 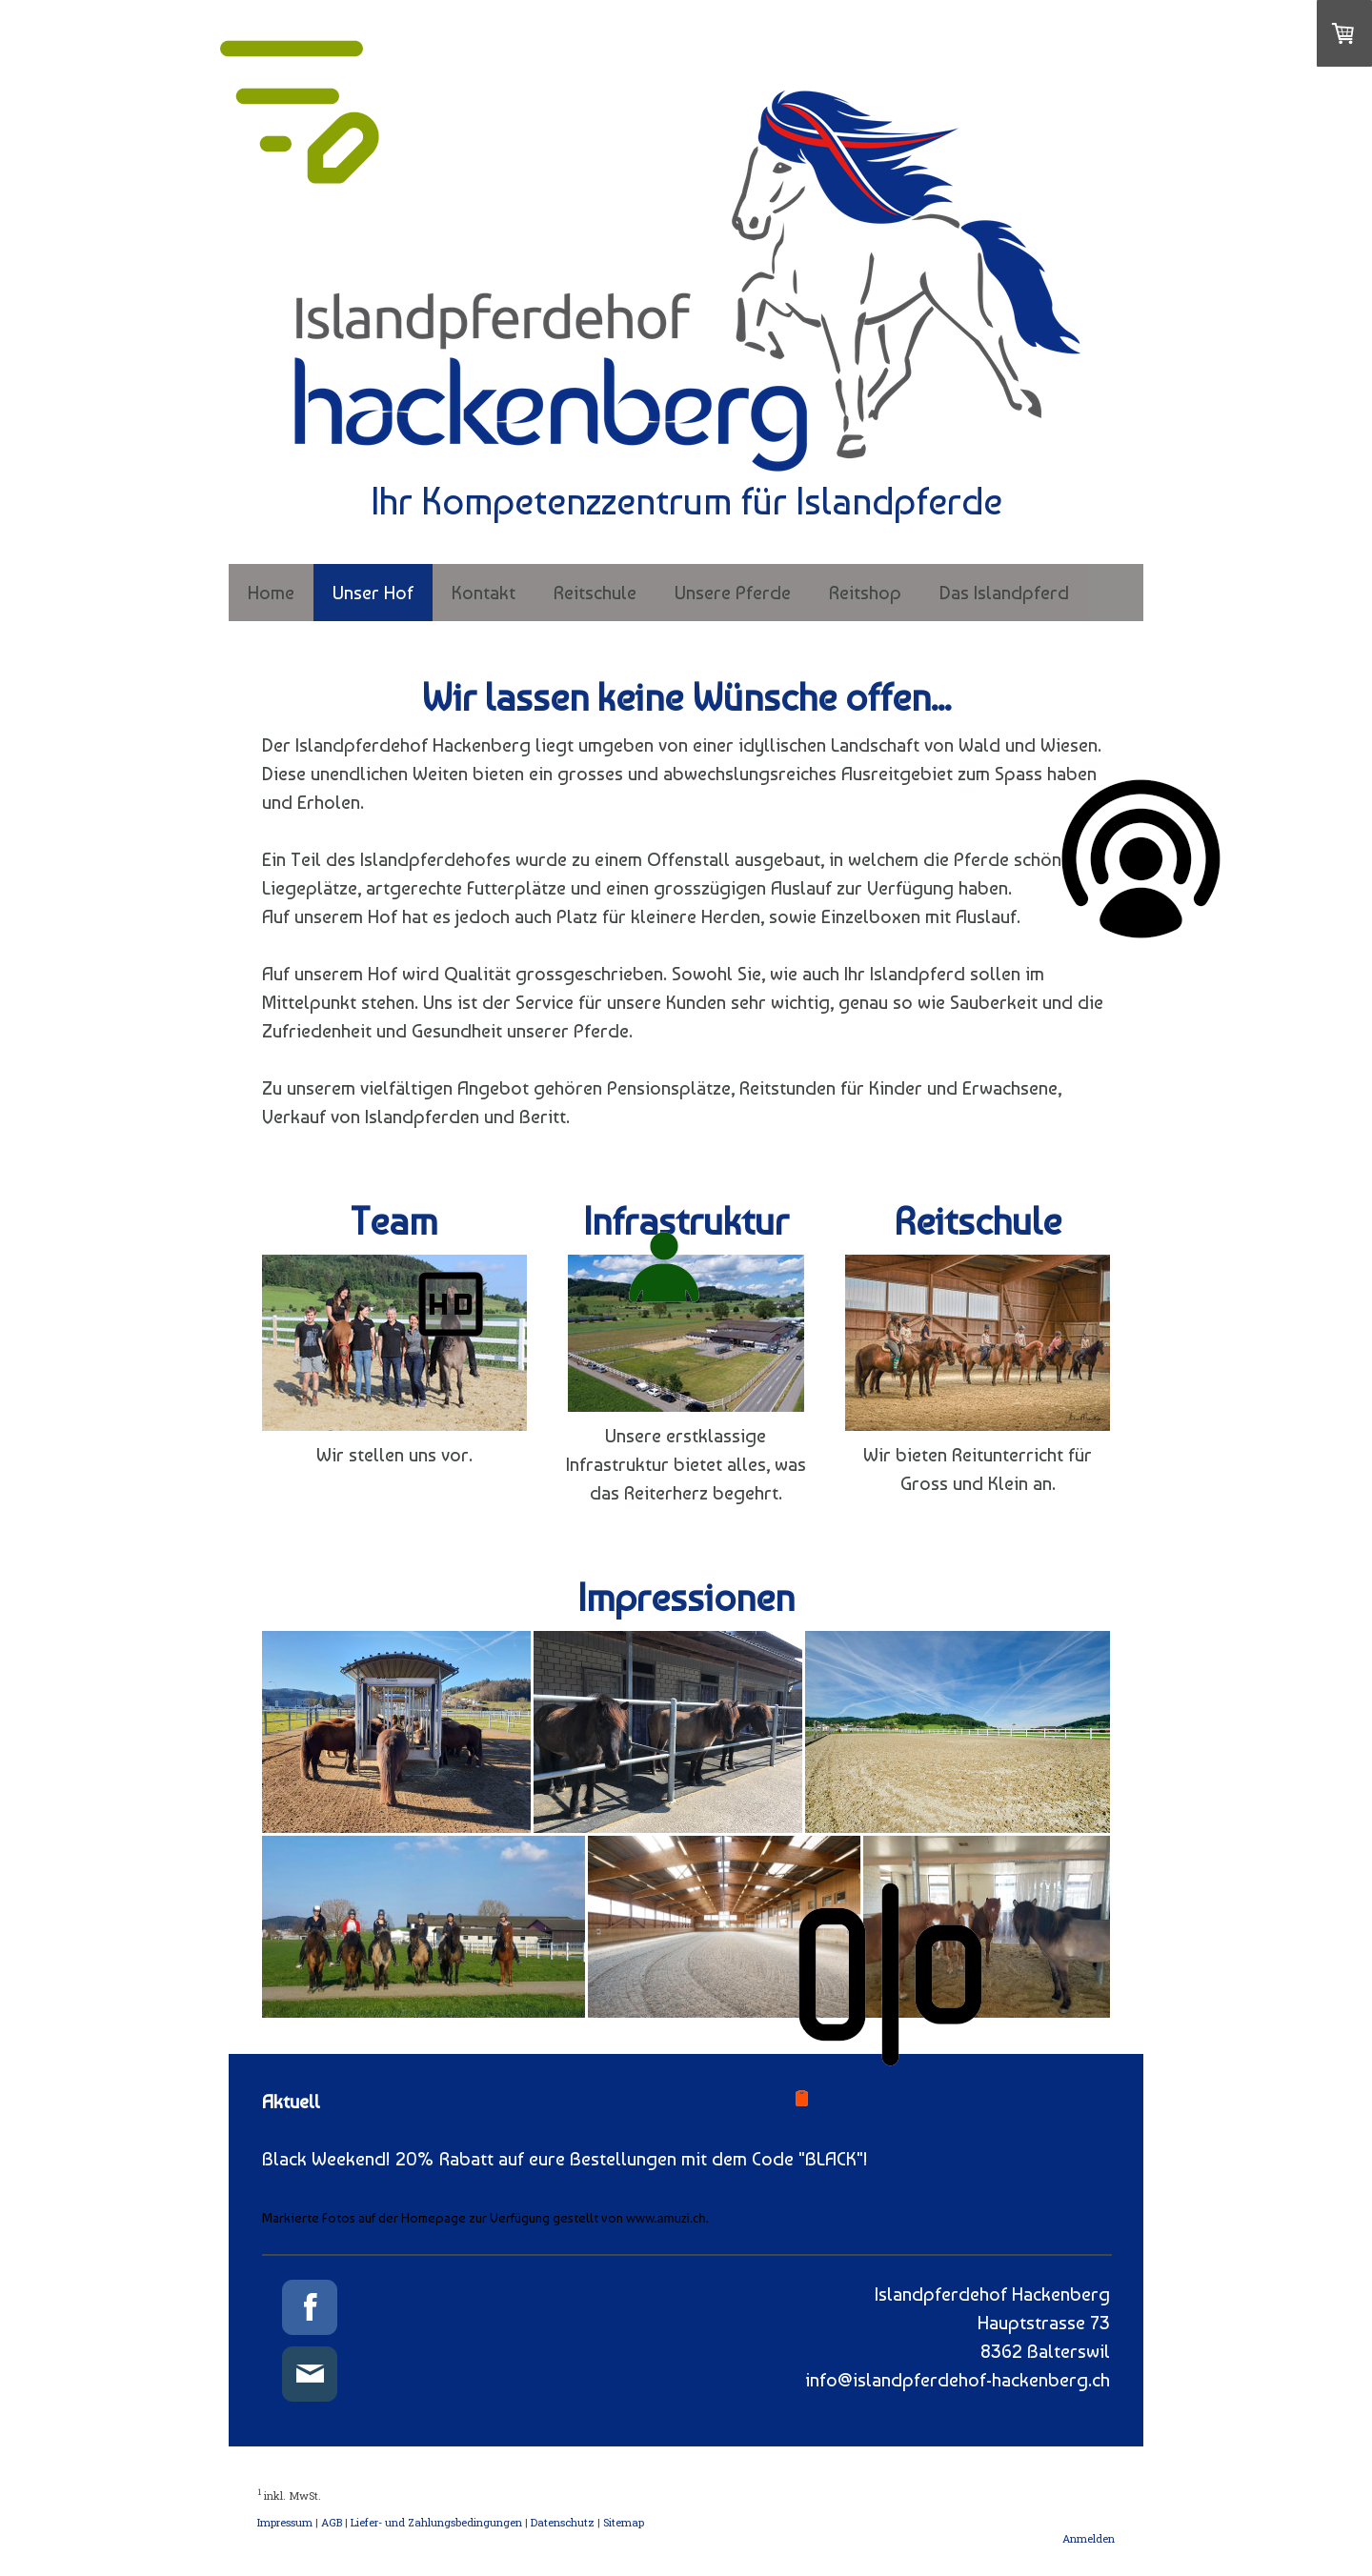 I want to click on edit filter settings, so click(x=292, y=96).